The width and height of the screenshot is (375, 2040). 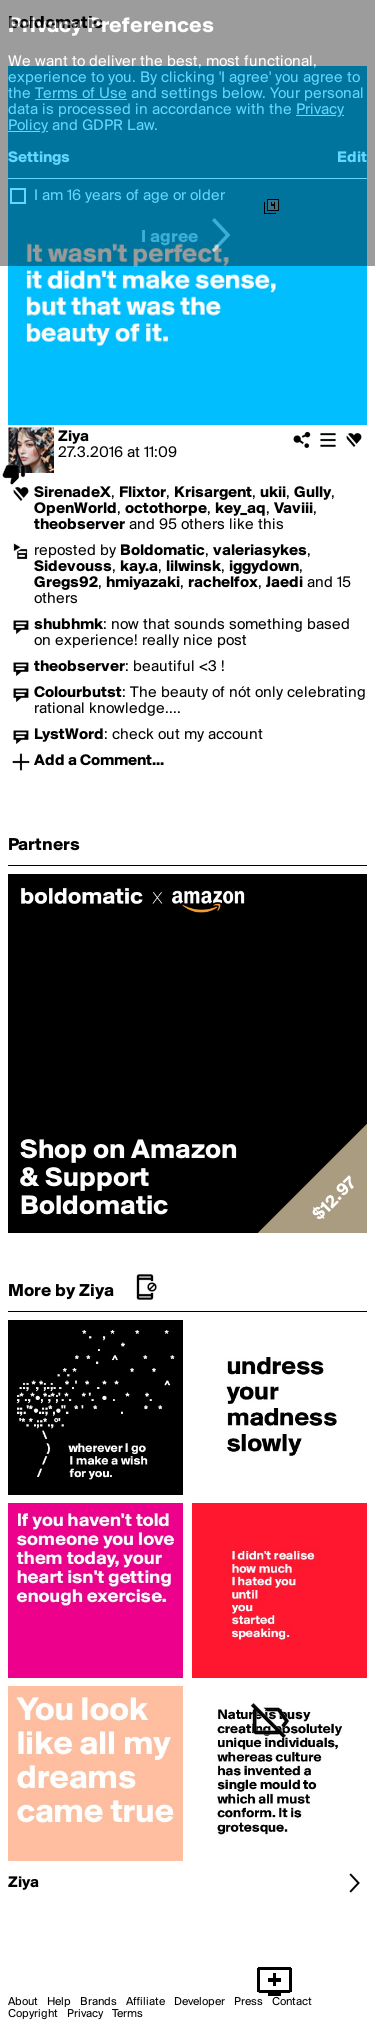 What do you see at coordinates (271, 206) in the screenshot?
I see `select 4 images or items` at bounding box center [271, 206].